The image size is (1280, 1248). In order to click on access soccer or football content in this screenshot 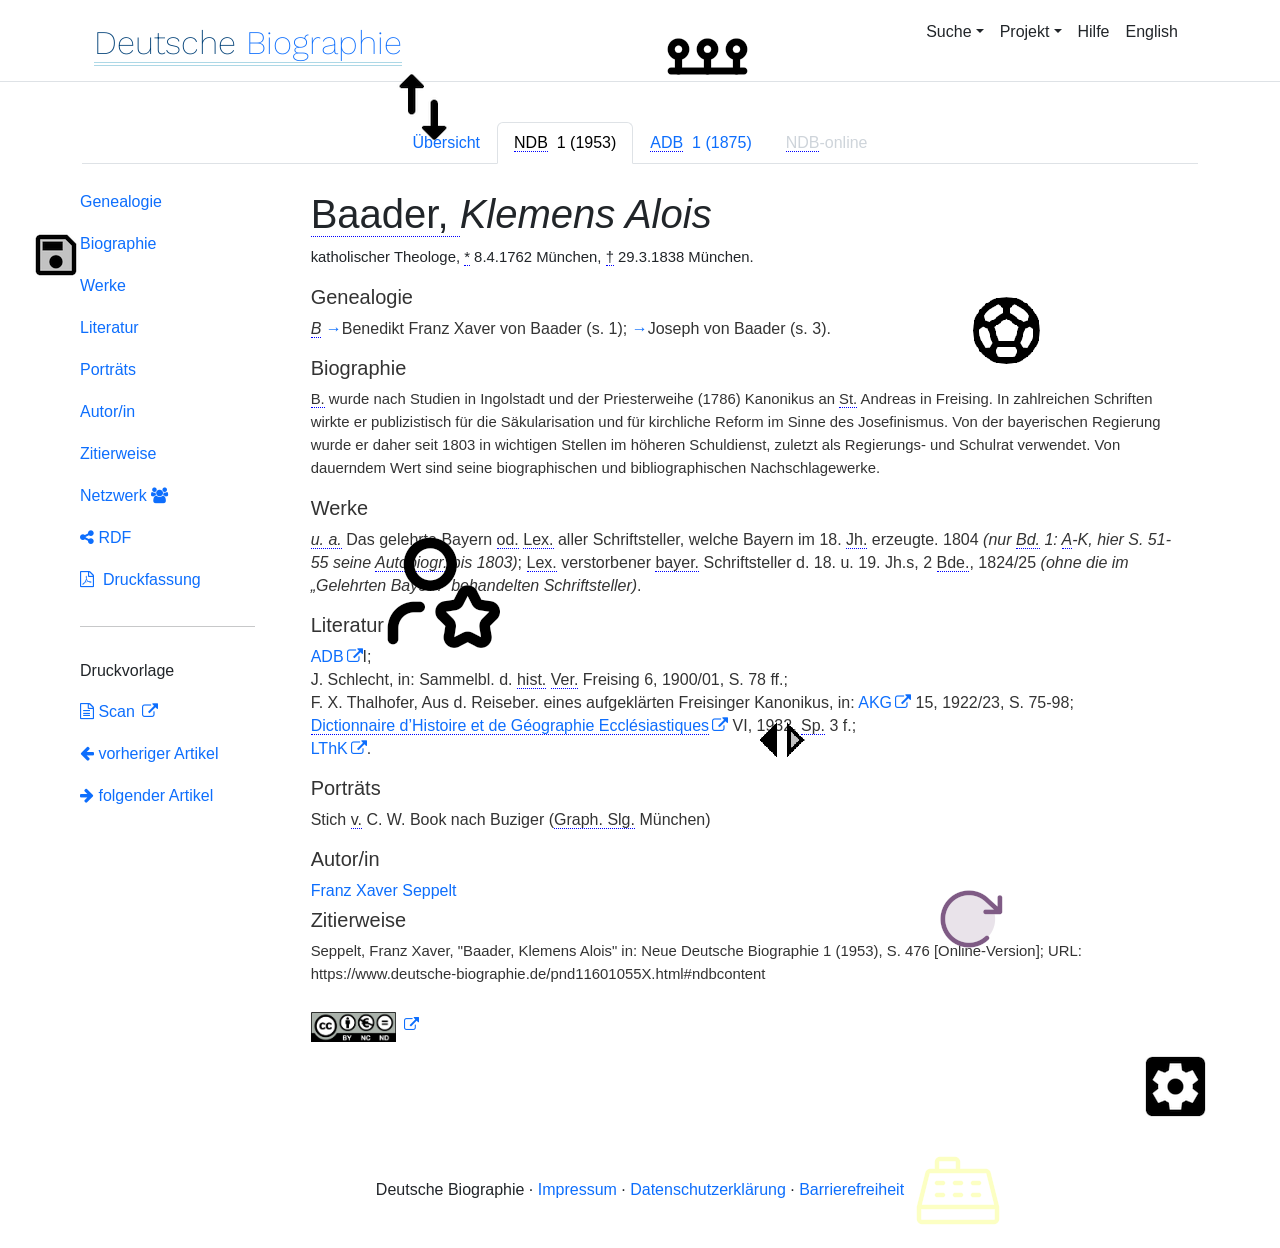, I will do `click(1006, 330)`.